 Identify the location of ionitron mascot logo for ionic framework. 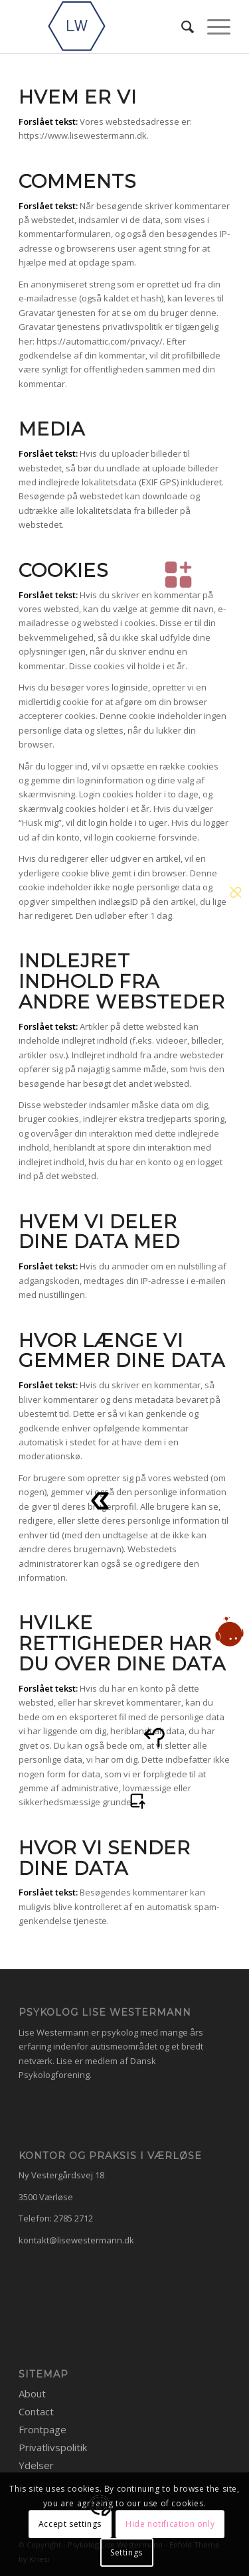
(229, 1631).